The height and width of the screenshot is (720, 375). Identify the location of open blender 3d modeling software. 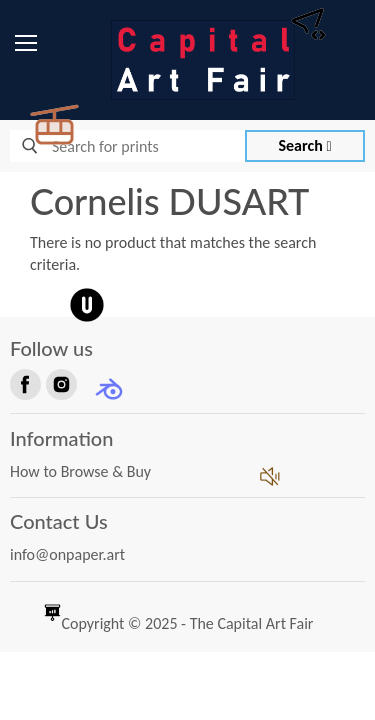
(109, 389).